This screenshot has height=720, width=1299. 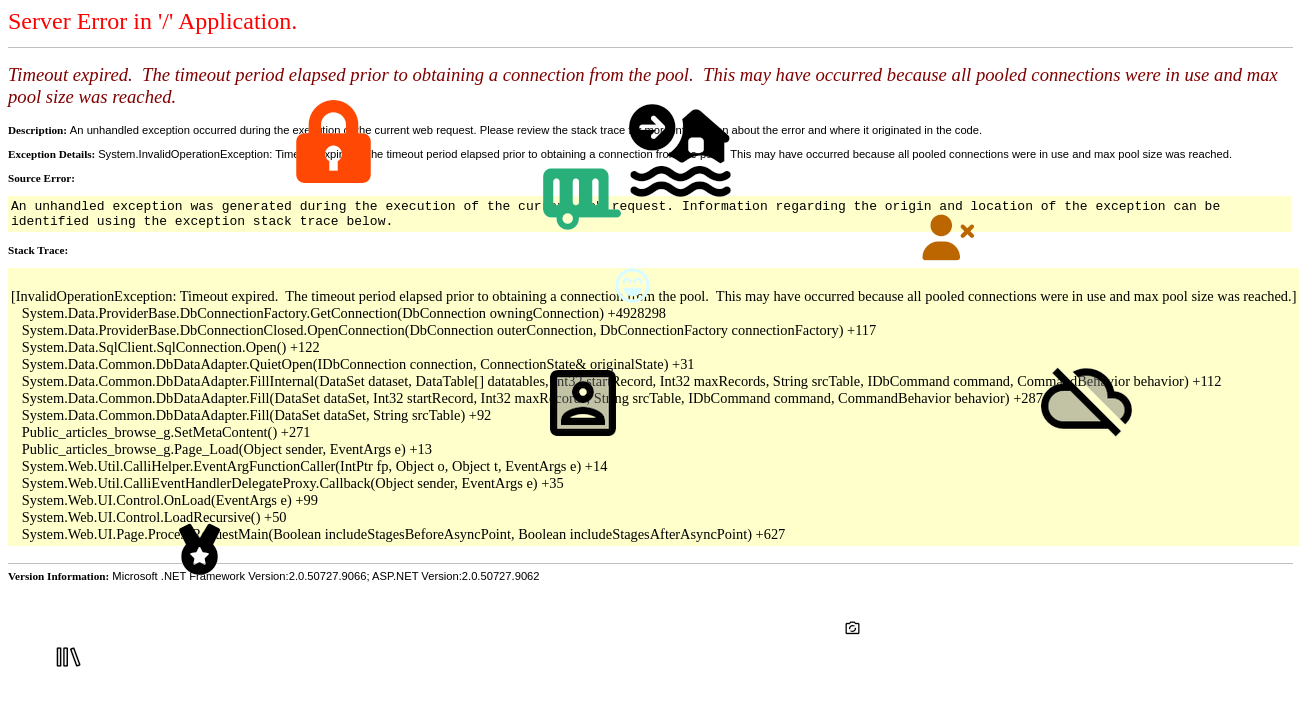 I want to click on add a laughing emoji reaction, so click(x=632, y=285).